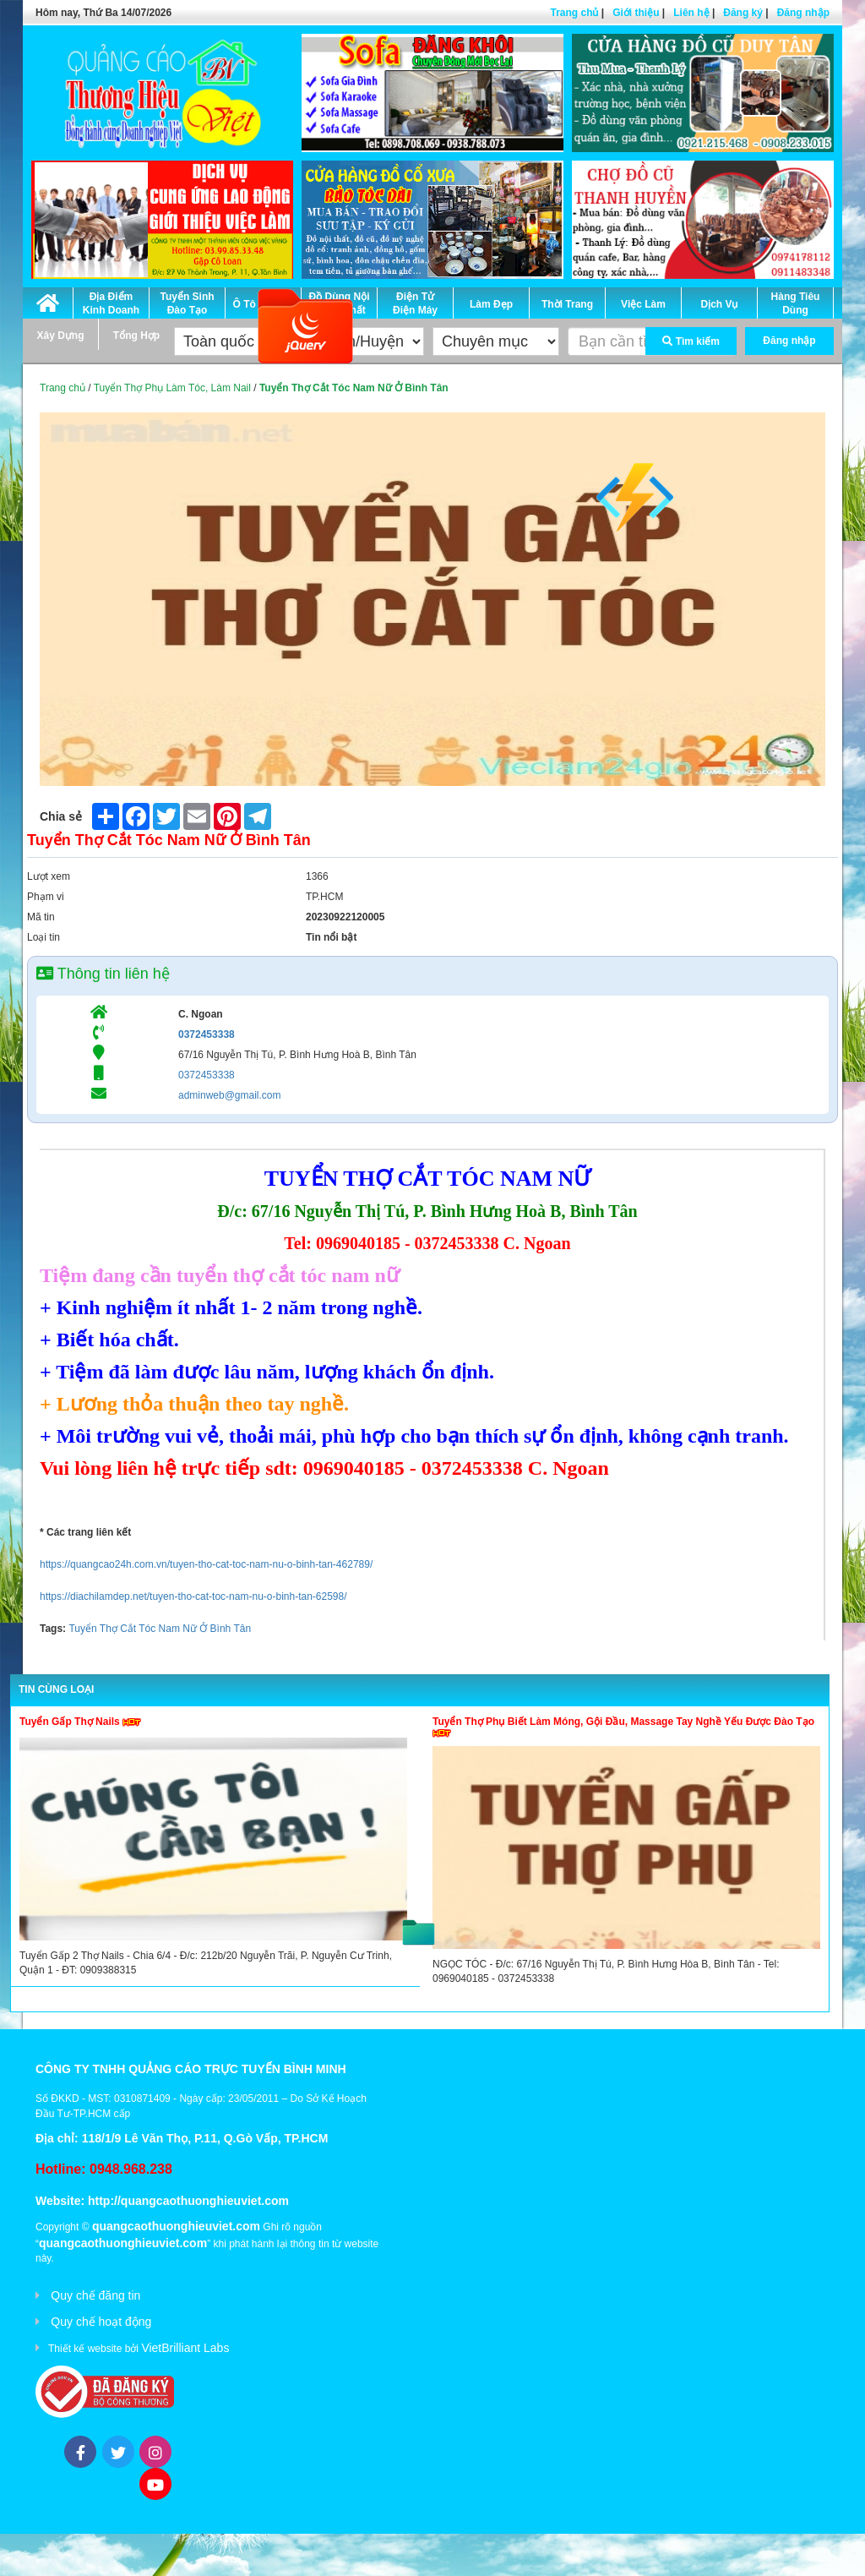 The height and width of the screenshot is (2576, 865). What do you see at coordinates (634, 497) in the screenshot?
I see `open azure functions app` at bounding box center [634, 497].